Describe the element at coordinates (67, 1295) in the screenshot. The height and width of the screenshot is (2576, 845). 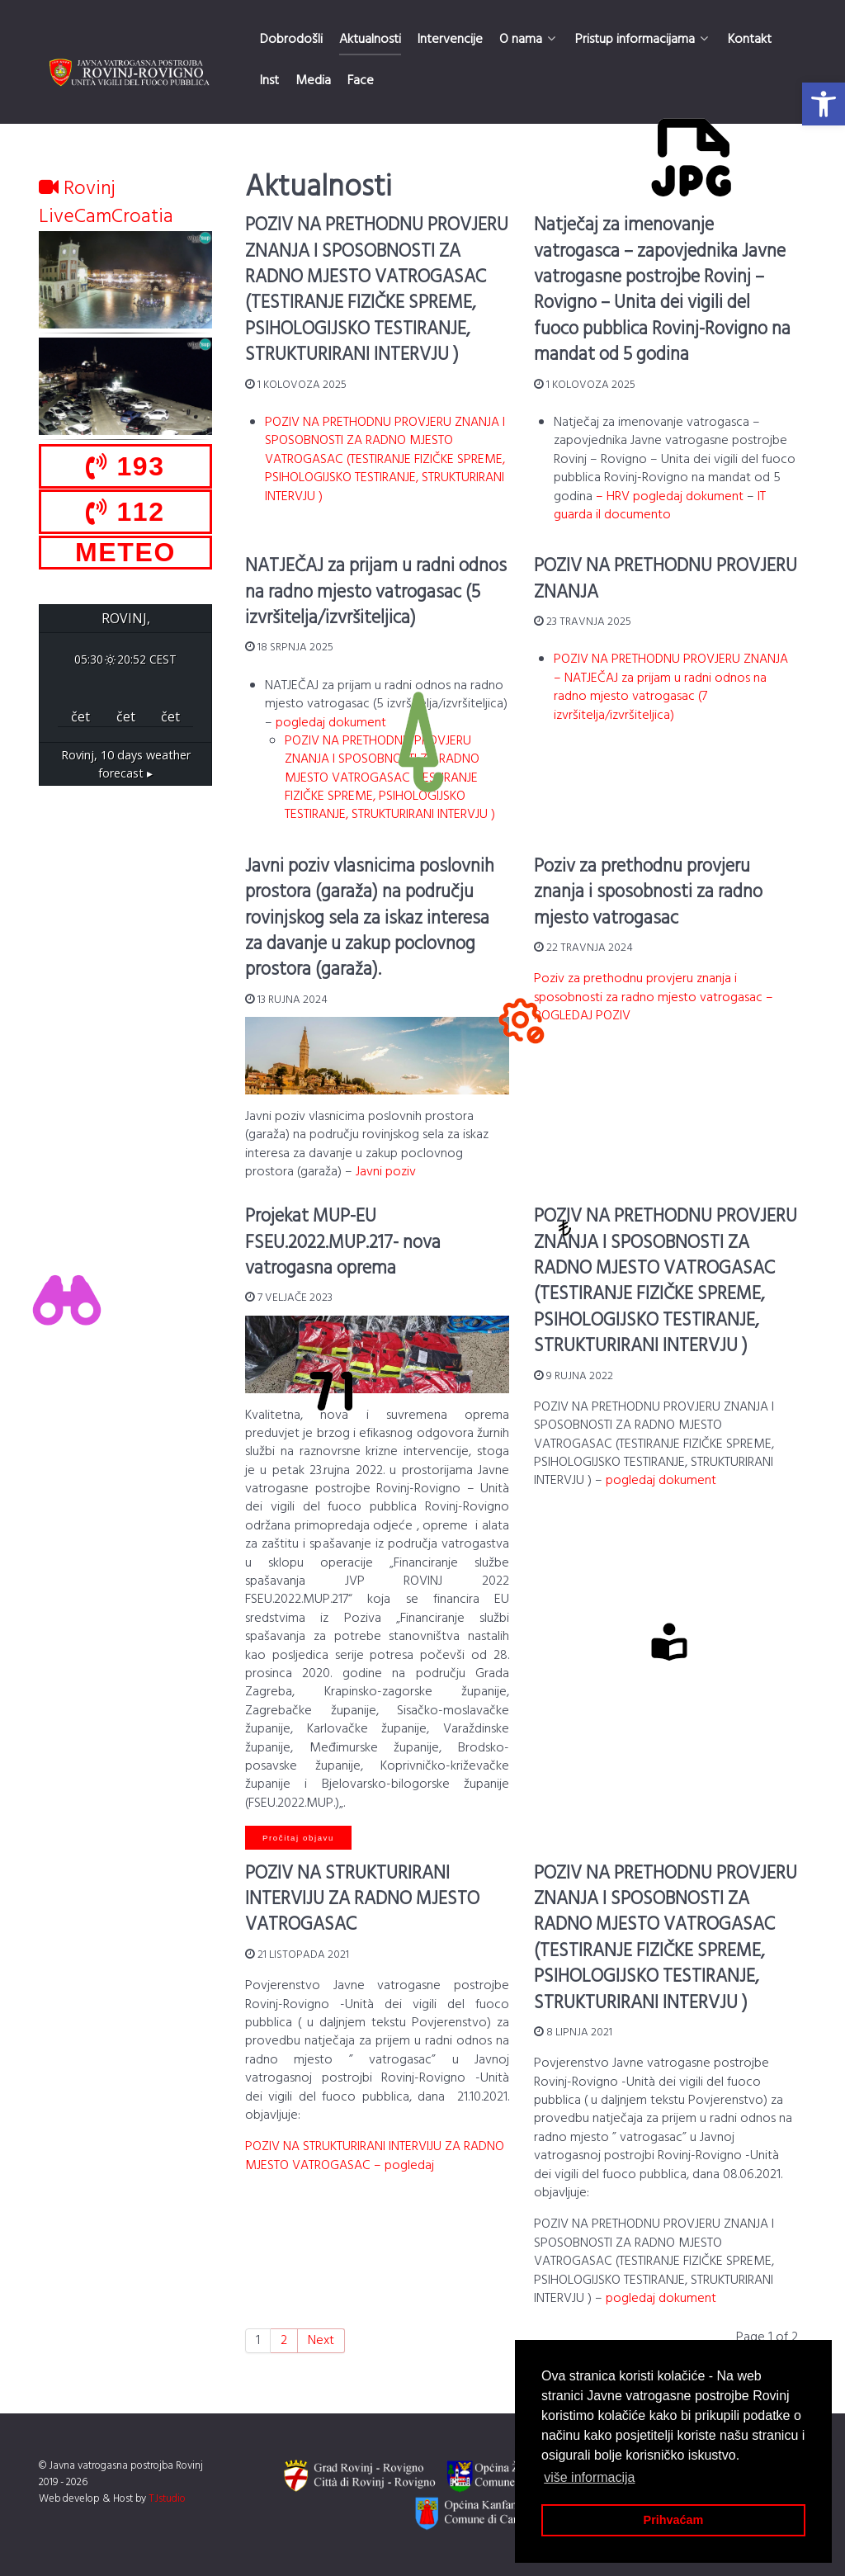
I see `search or explore content` at that location.